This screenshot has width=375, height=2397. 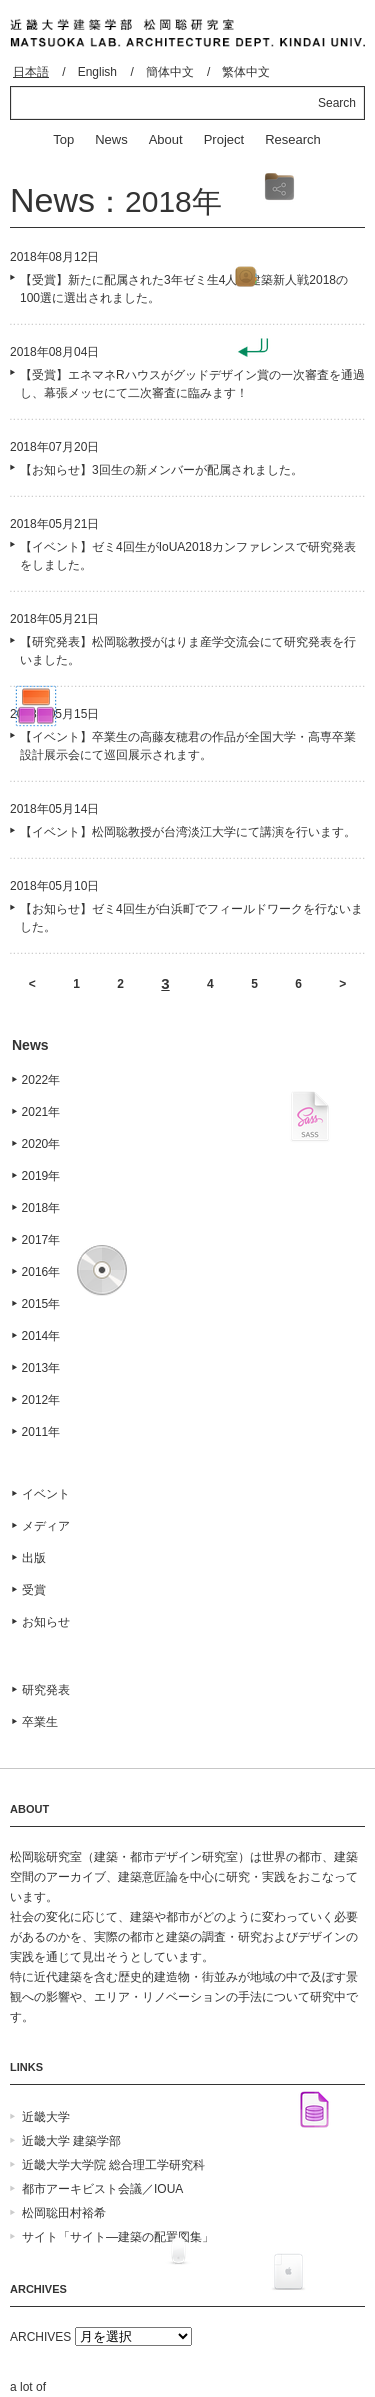 What do you see at coordinates (245, 276) in the screenshot?
I see `access contacts or address book` at bounding box center [245, 276].